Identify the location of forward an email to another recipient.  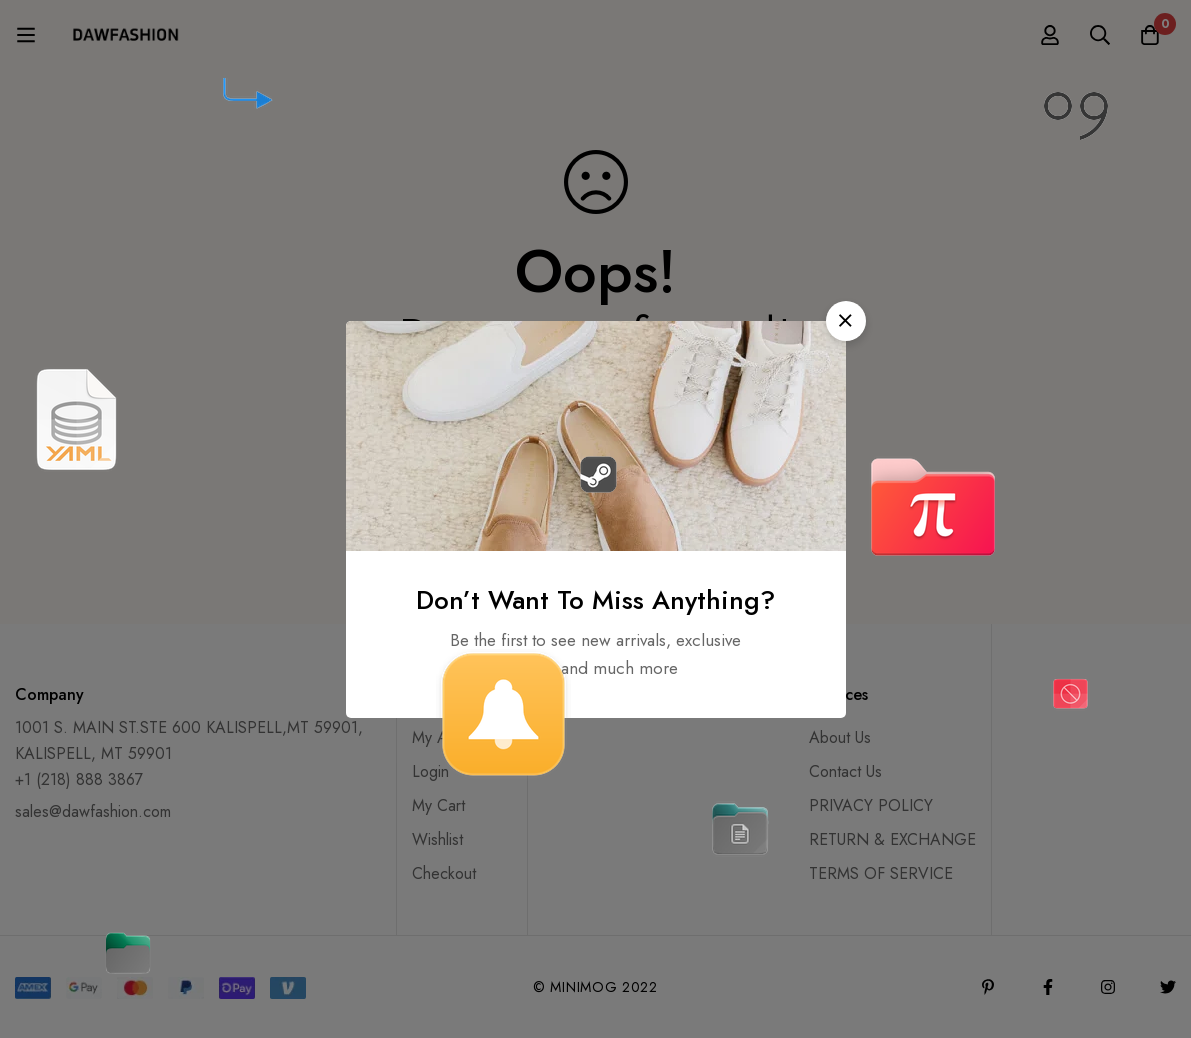
(248, 89).